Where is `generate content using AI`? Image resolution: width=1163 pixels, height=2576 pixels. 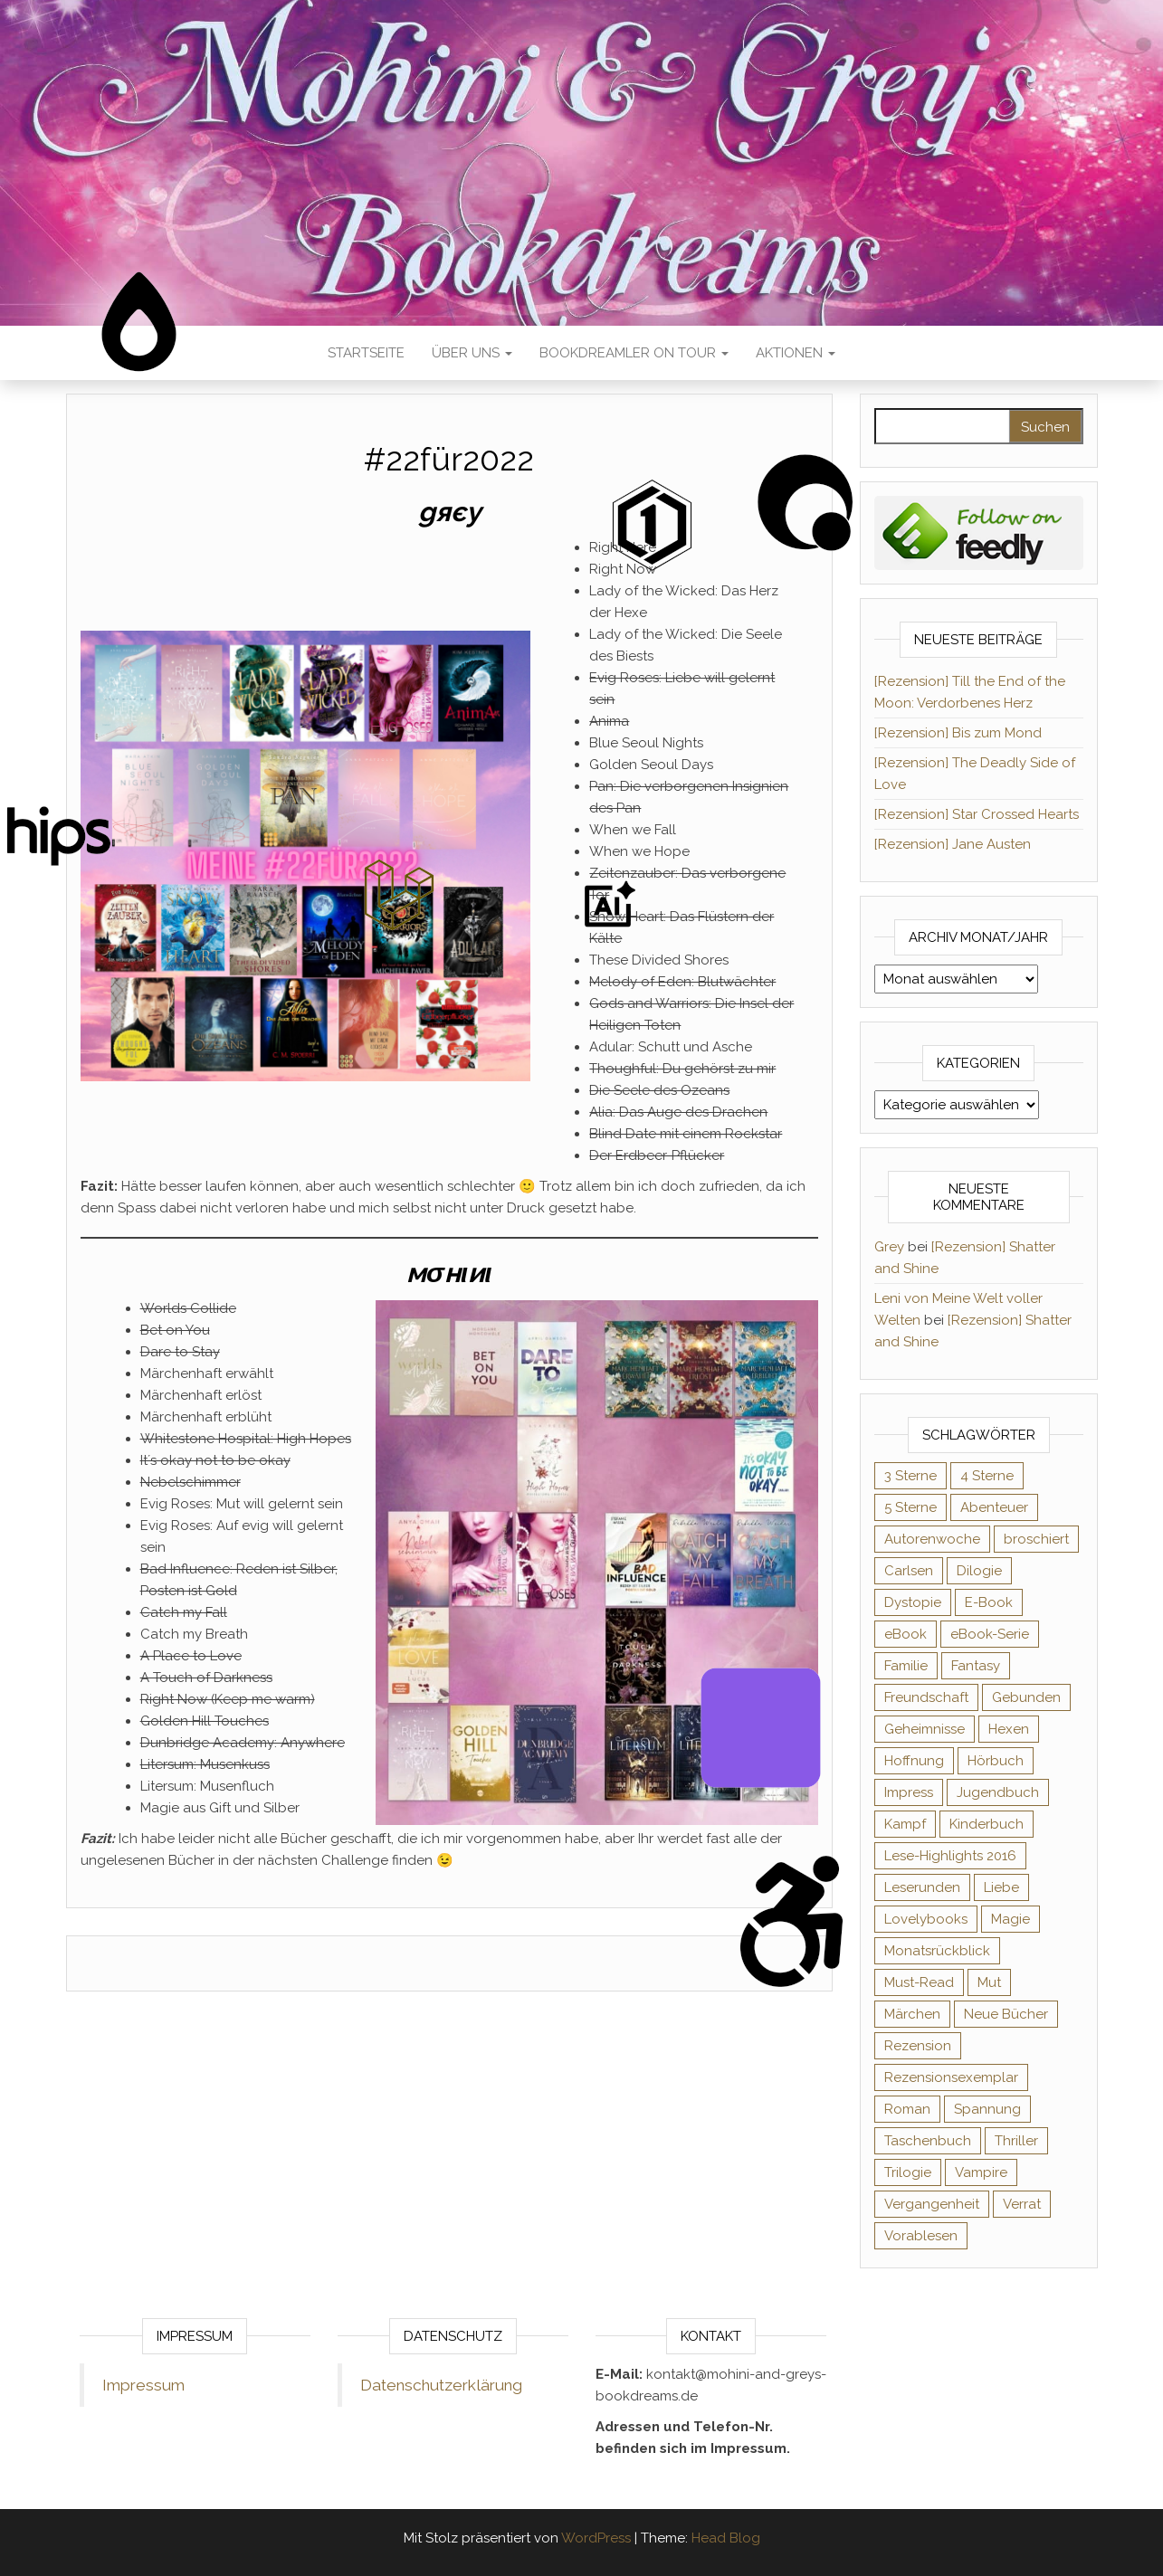
generate content using AI is located at coordinates (607, 906).